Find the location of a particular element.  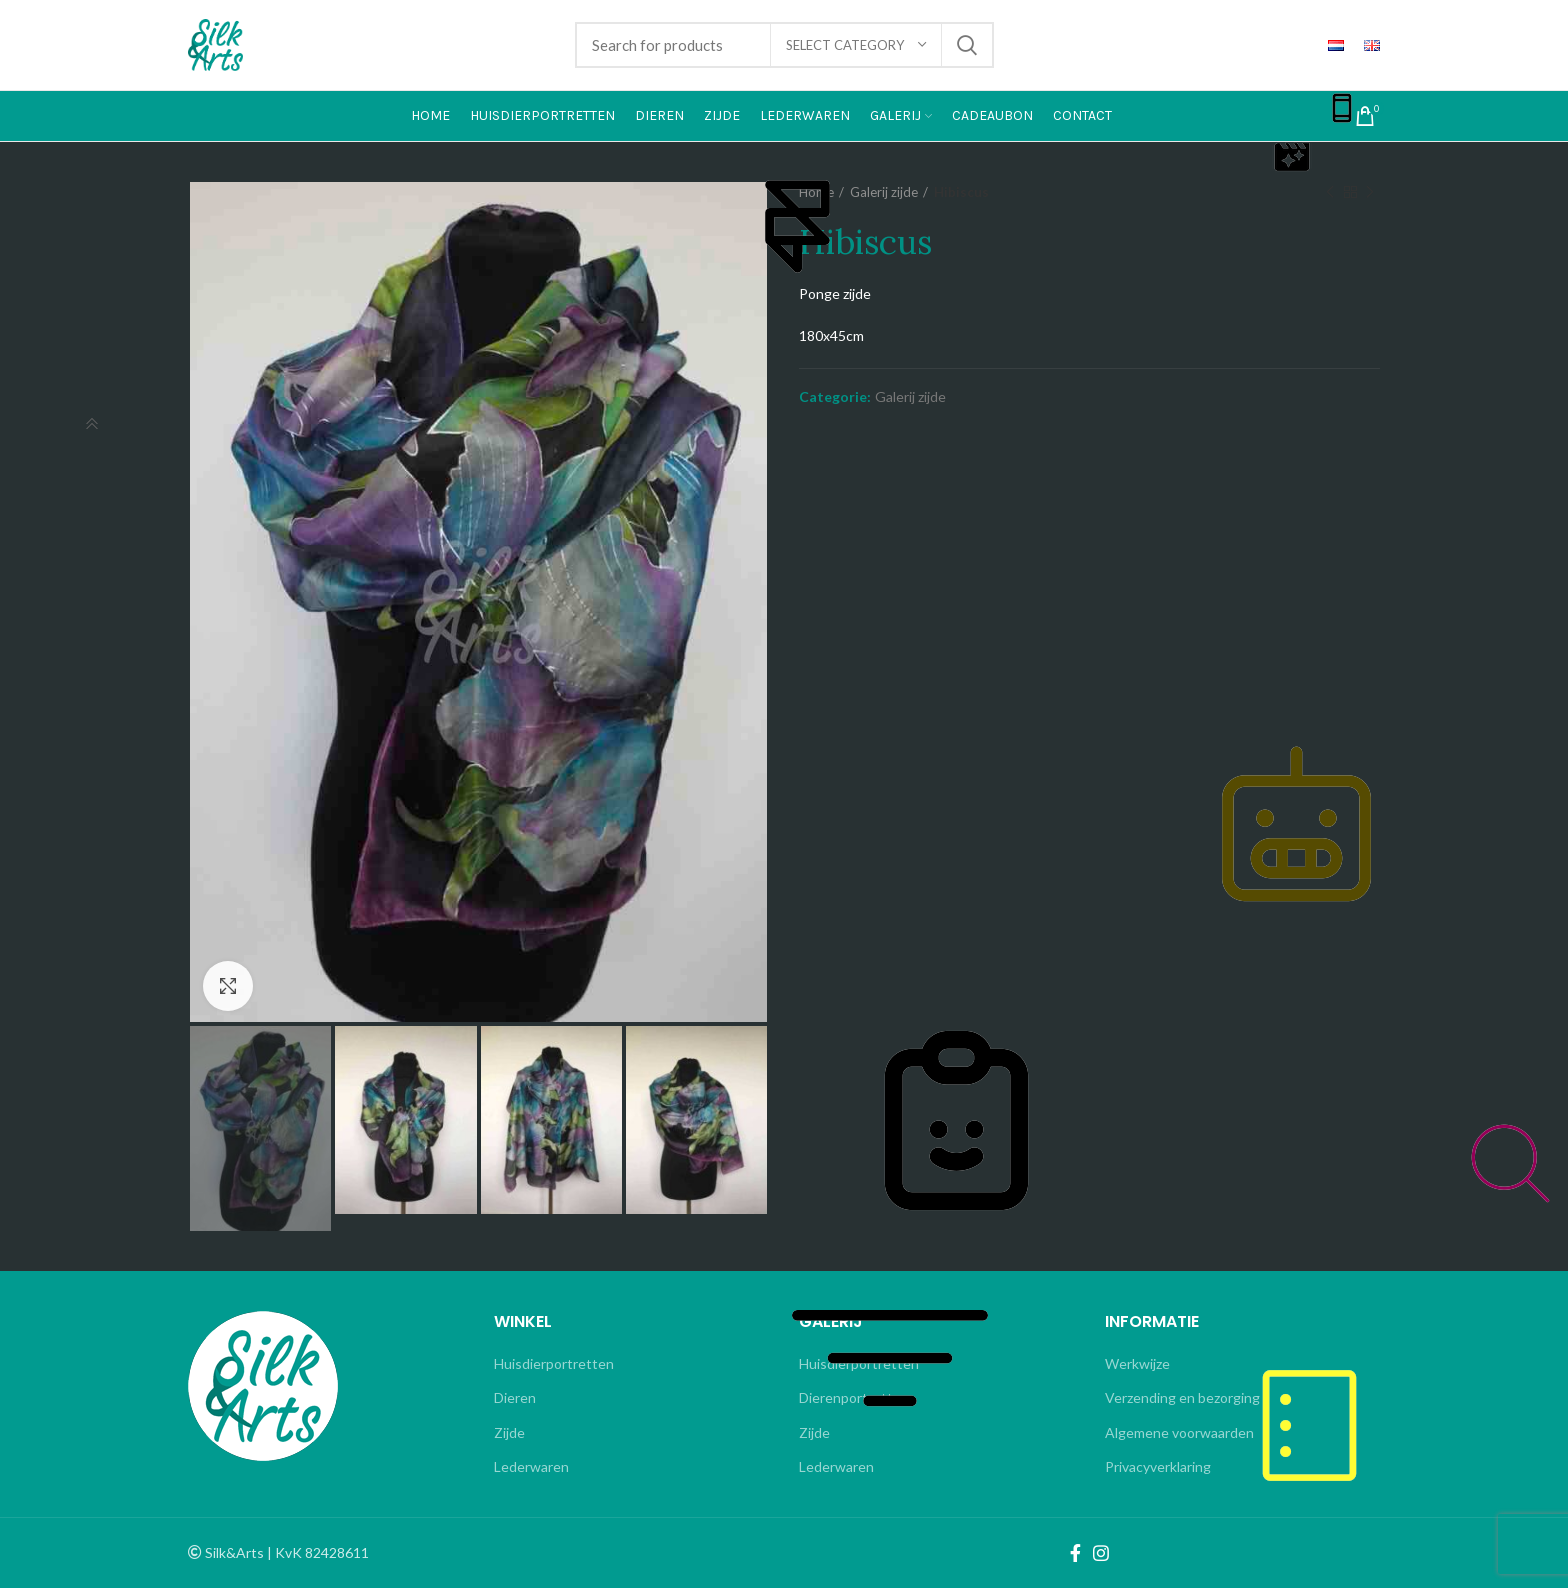

filter or sort content is located at coordinates (890, 1351).